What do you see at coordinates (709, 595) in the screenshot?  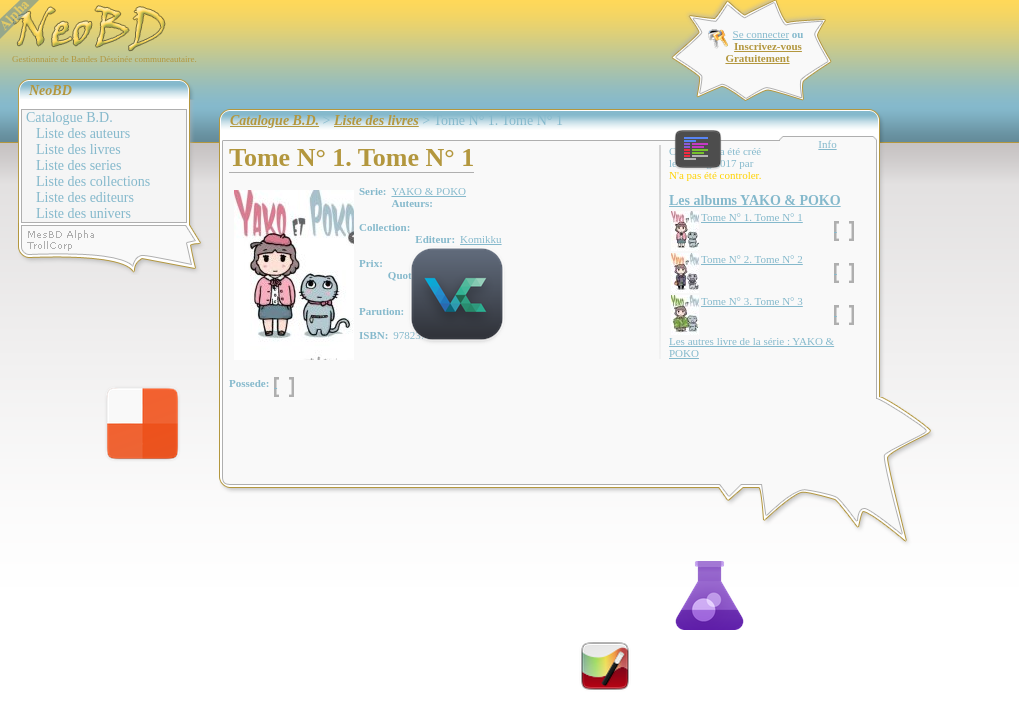 I see `open test plans application` at bounding box center [709, 595].